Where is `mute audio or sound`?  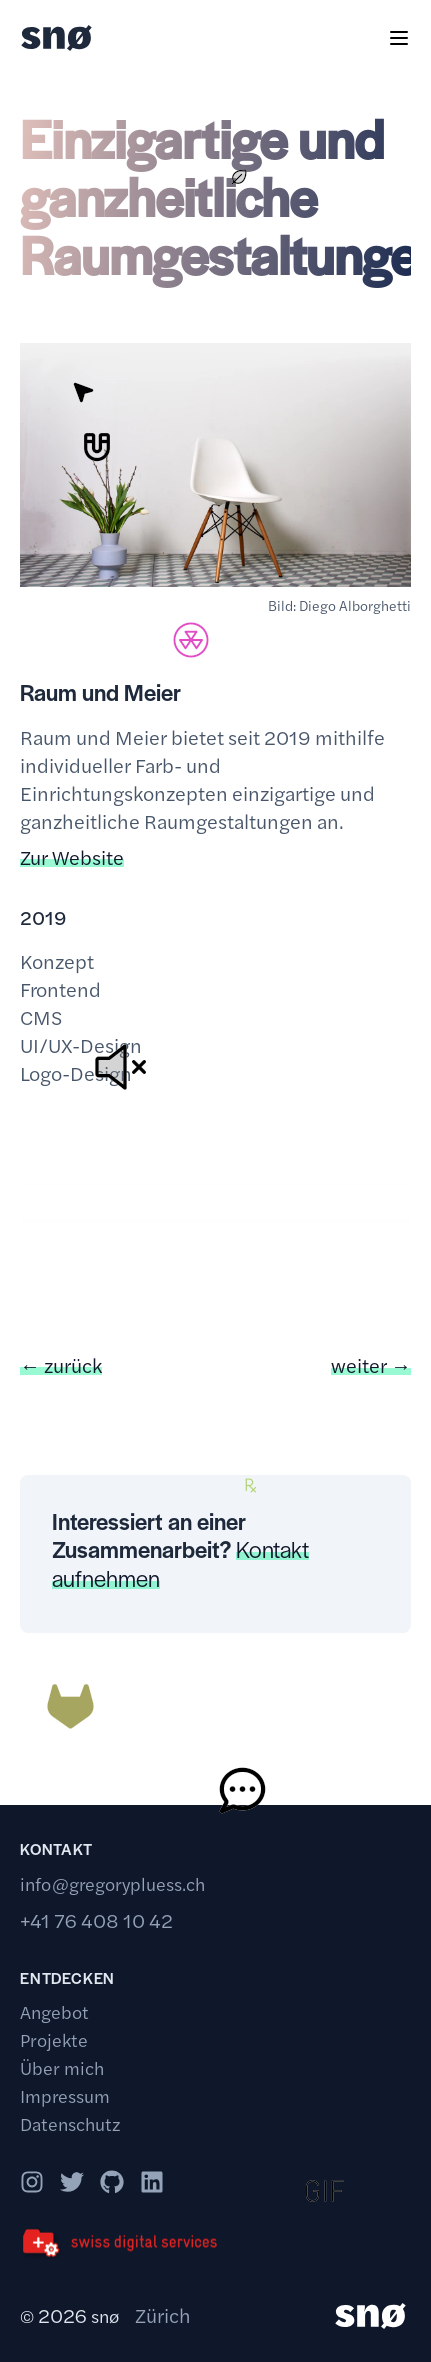
mute audio or sound is located at coordinates (118, 1067).